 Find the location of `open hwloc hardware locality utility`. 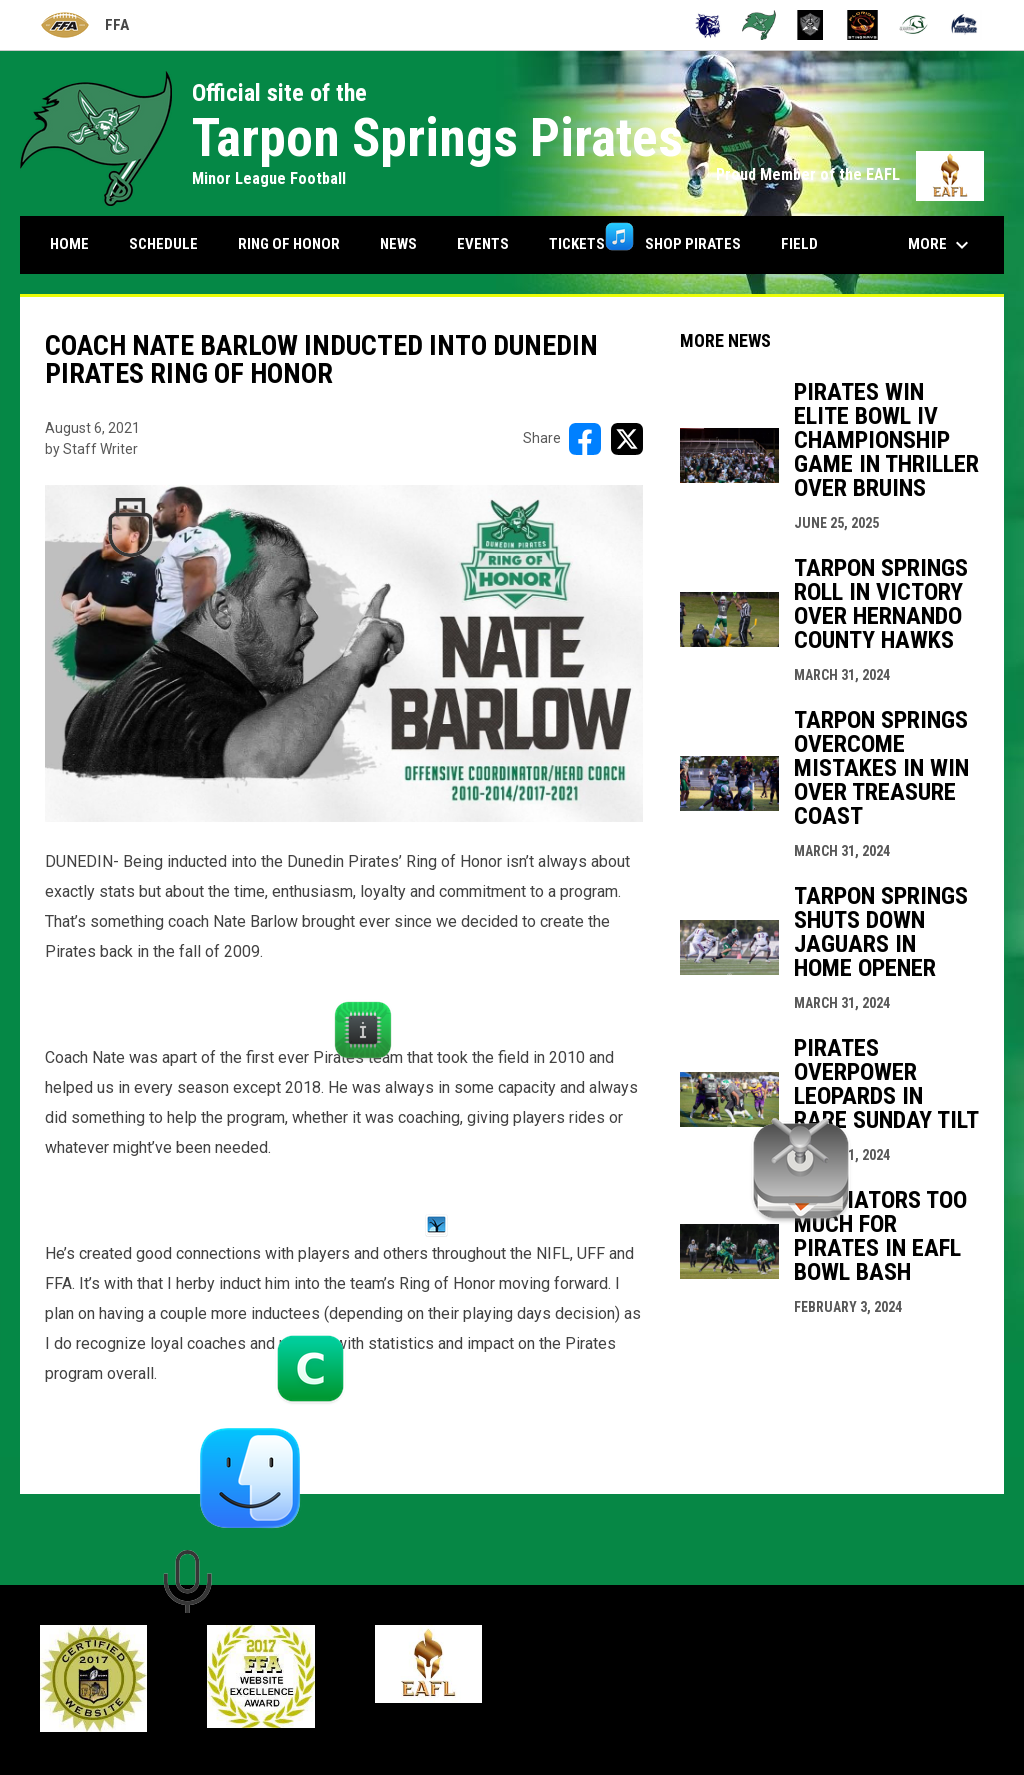

open hwloc hardware locality utility is located at coordinates (363, 1030).